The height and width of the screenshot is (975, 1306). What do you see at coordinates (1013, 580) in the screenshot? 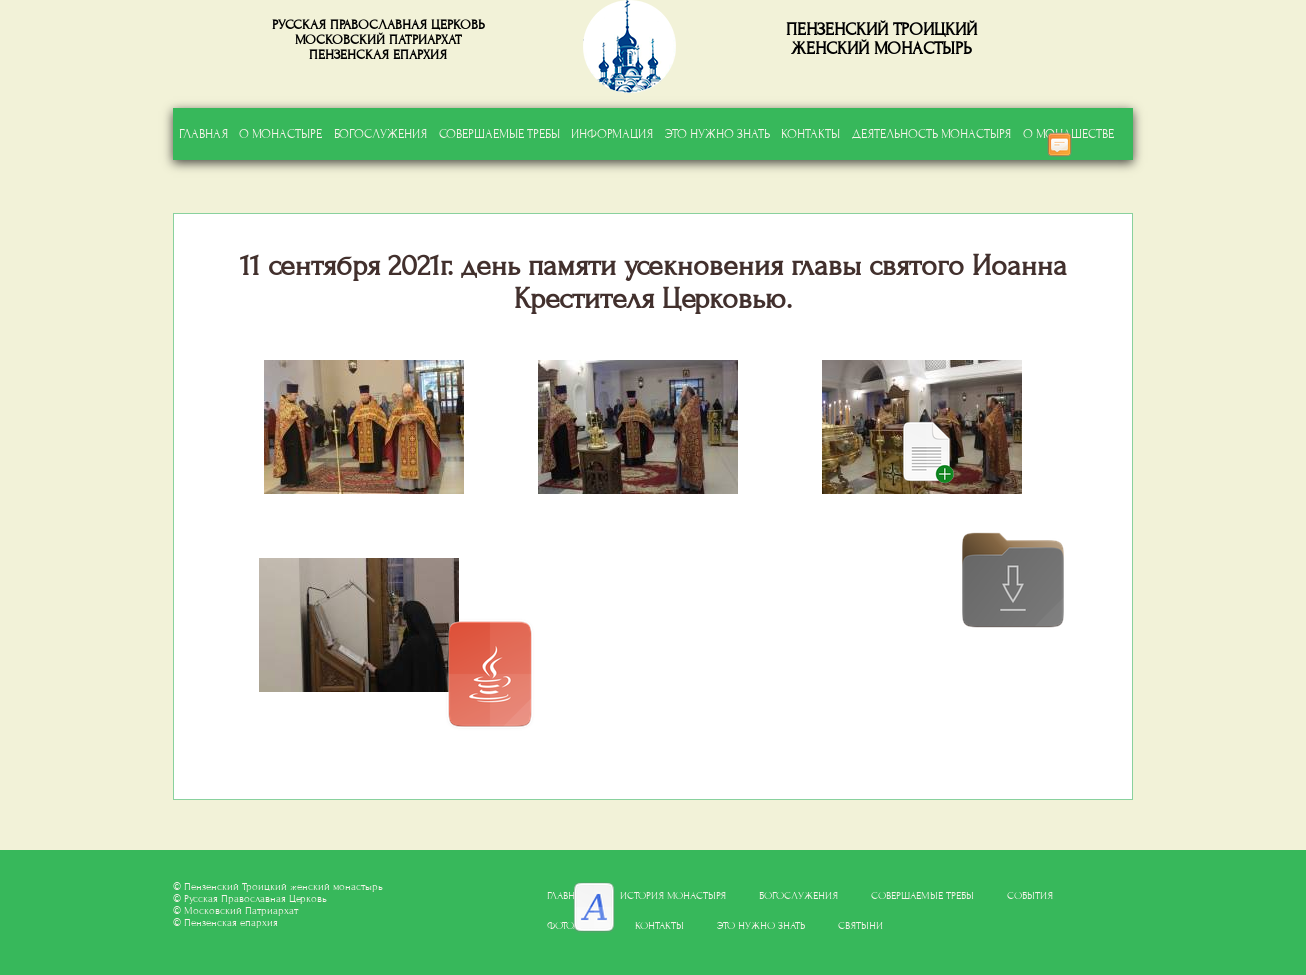
I see `access your downloads folder` at bounding box center [1013, 580].